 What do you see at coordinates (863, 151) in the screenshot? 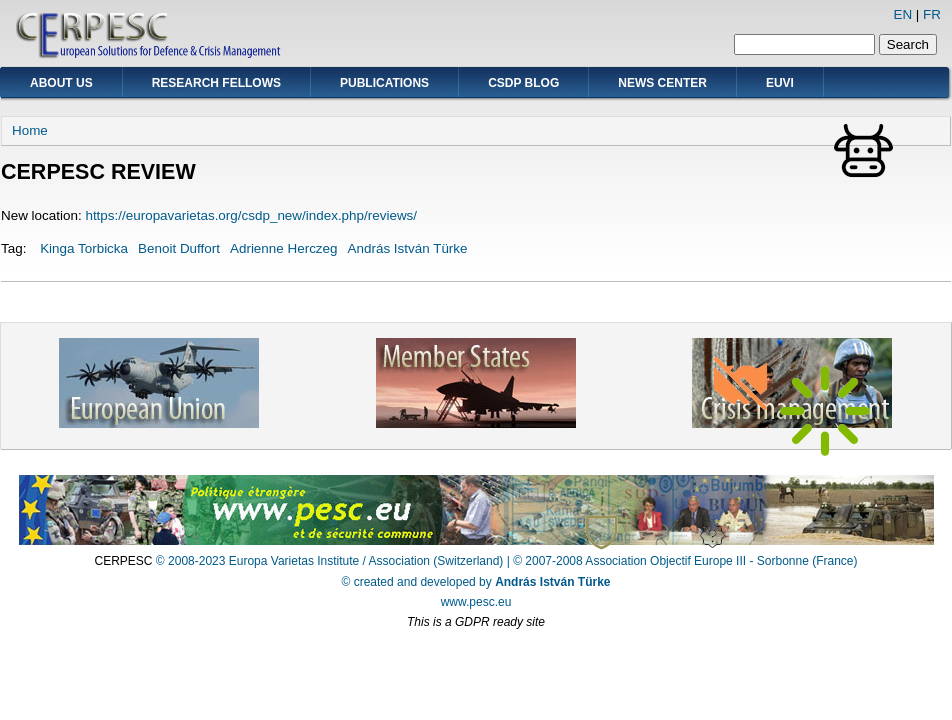
I see `browse farm or agriculture related content` at bounding box center [863, 151].